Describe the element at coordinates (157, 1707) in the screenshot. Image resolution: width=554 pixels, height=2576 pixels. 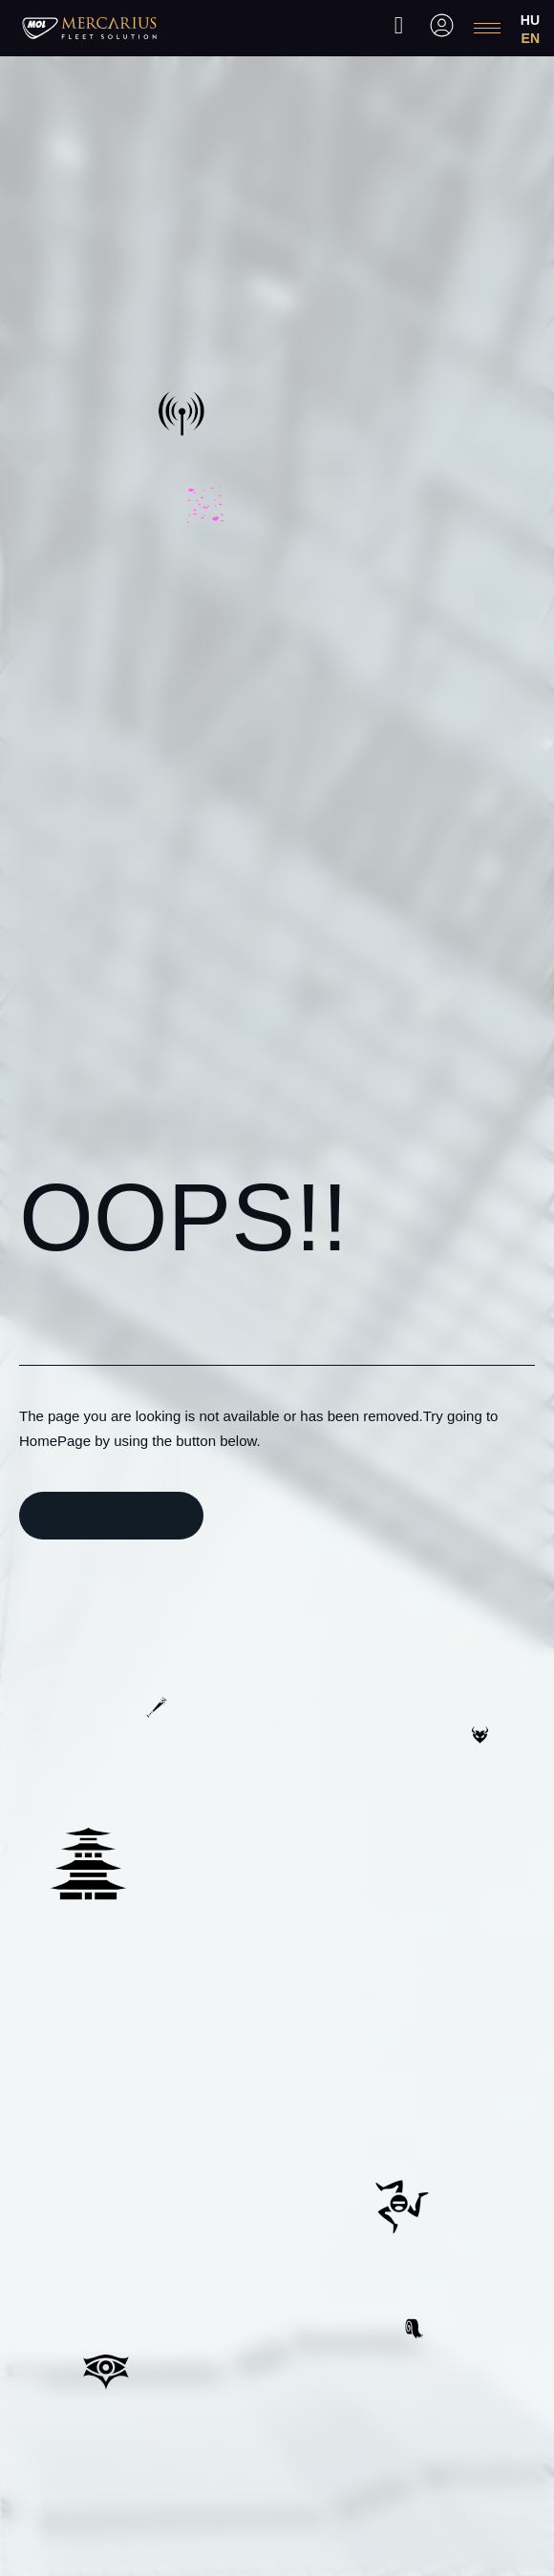
I see `select spiked bat as your weapon` at that location.